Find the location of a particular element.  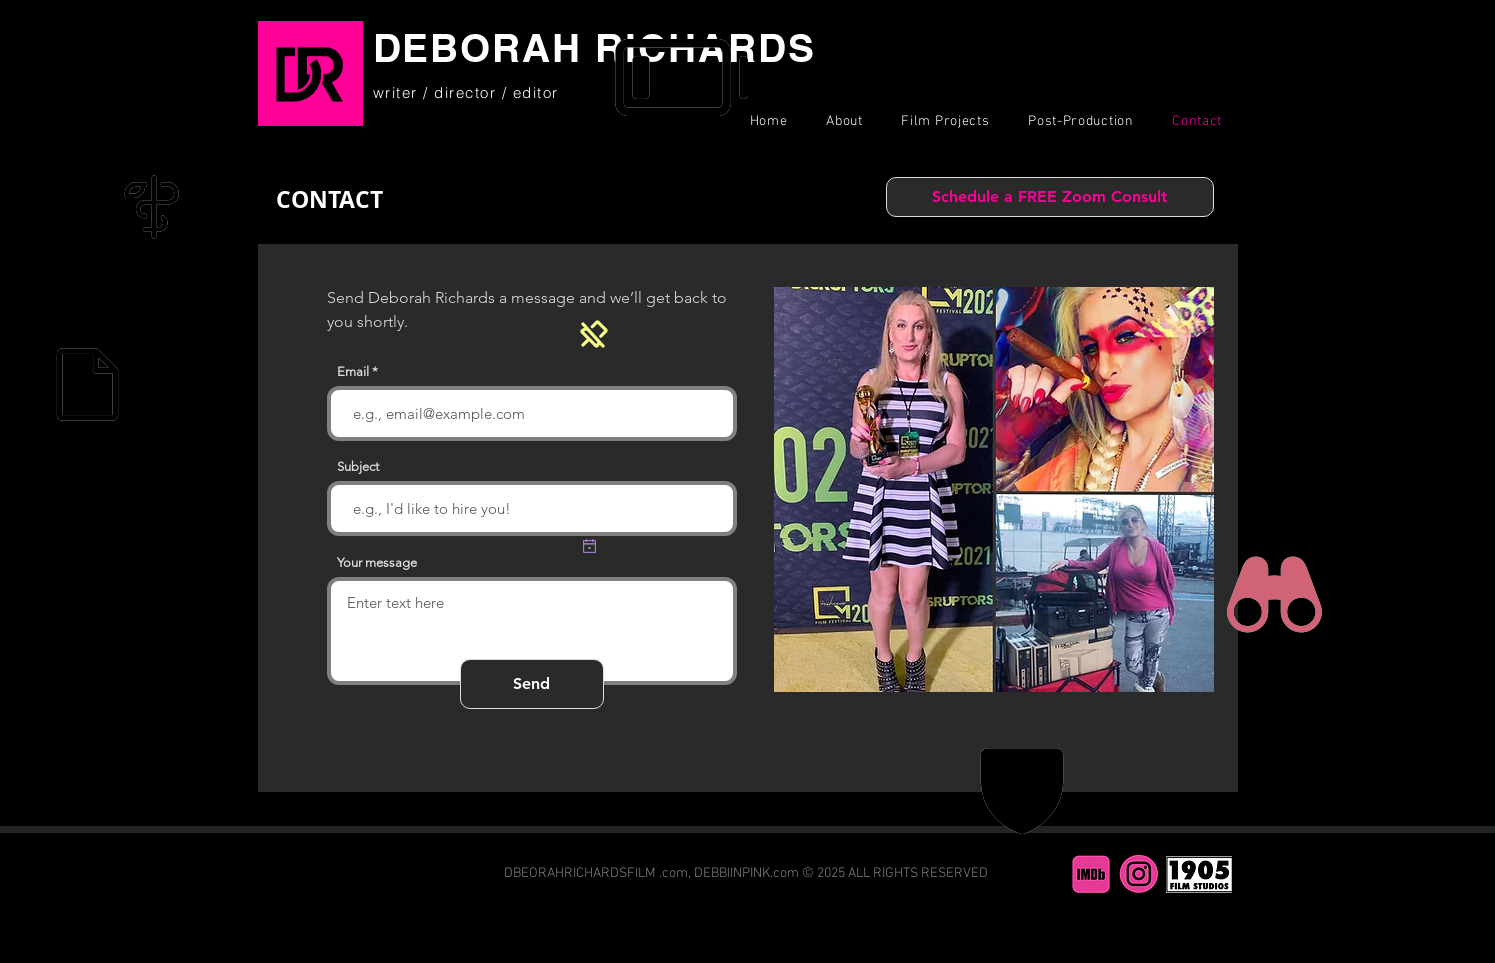

view or open a file is located at coordinates (87, 384).